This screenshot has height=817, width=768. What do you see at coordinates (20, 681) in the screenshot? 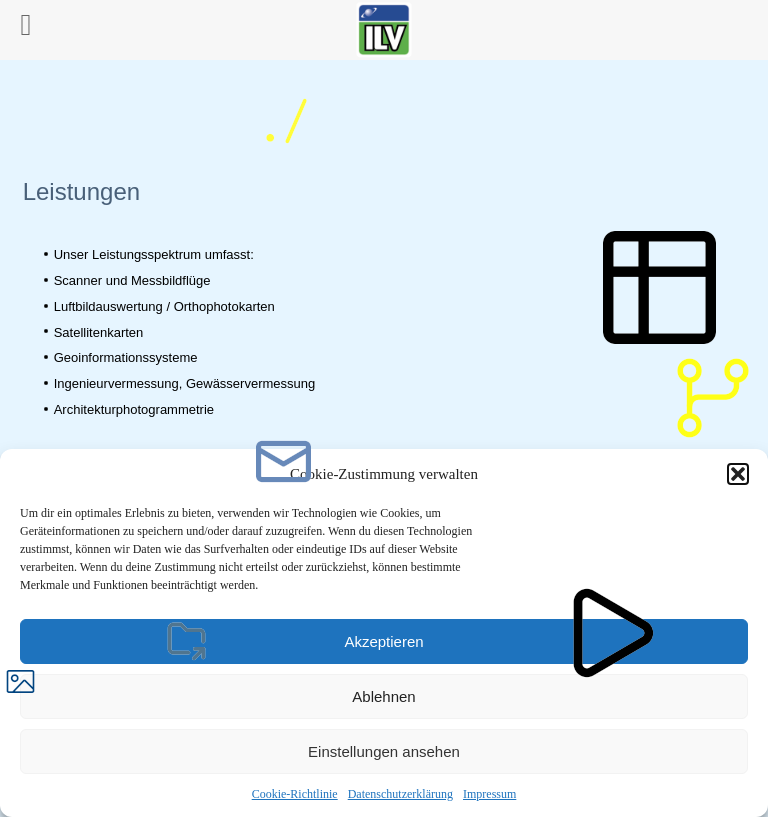
I see `view media file` at bounding box center [20, 681].